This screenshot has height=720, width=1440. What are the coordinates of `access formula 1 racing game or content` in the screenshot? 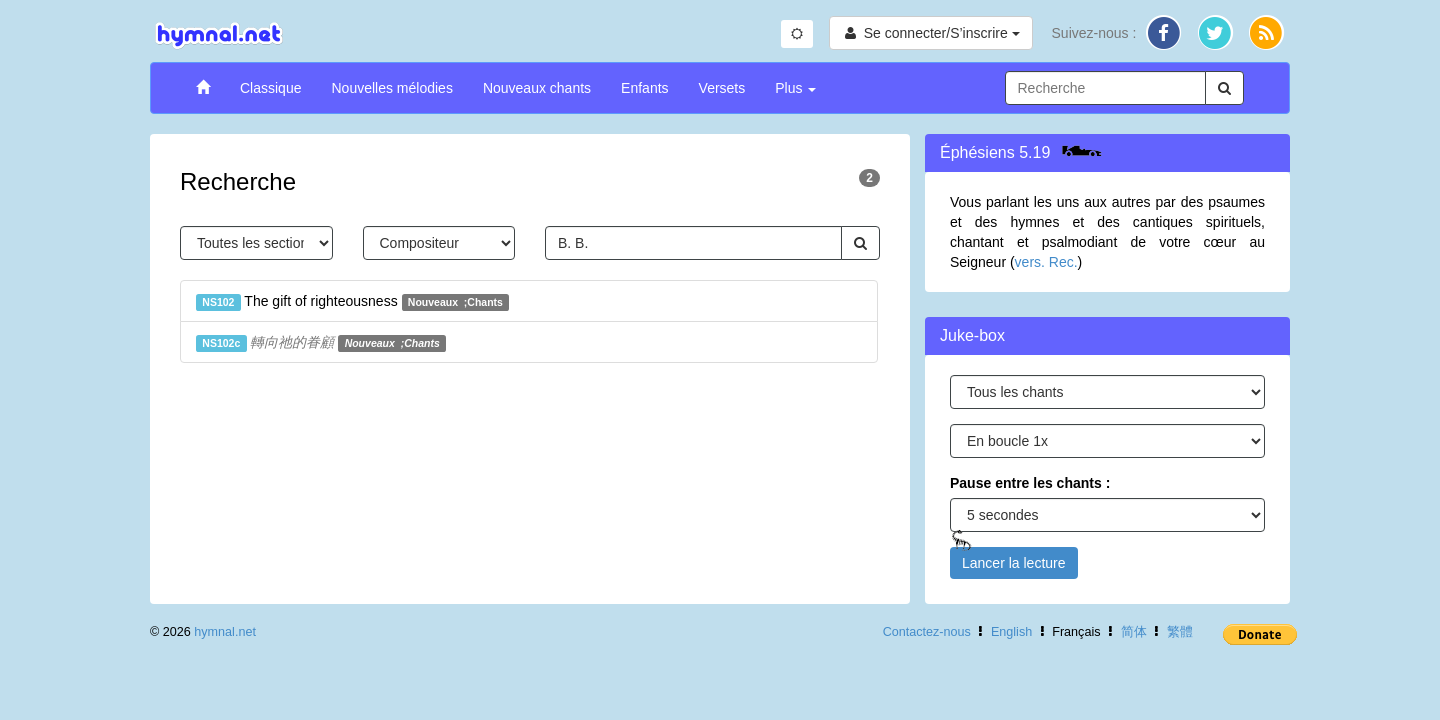 It's located at (1082, 151).